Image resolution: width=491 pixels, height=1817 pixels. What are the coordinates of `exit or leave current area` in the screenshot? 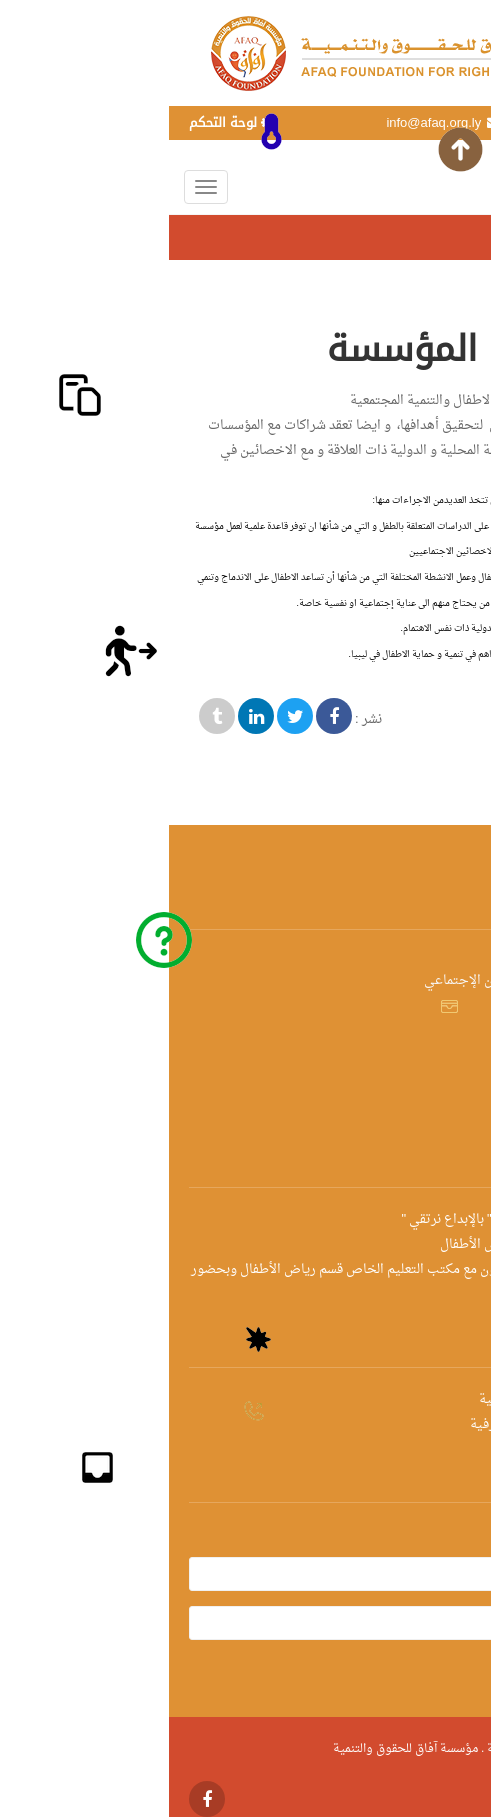 It's located at (131, 651).